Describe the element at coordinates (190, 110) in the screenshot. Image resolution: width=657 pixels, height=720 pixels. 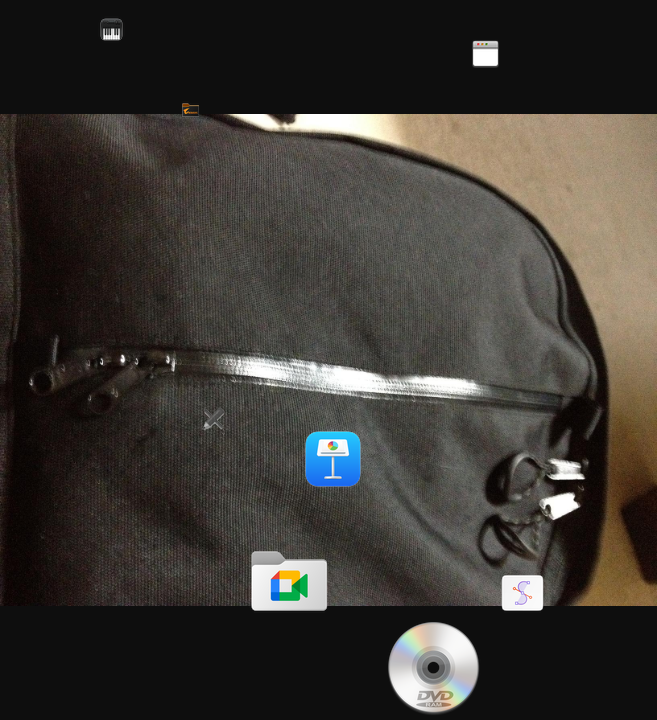
I see `open aorus gaming software folder` at that location.